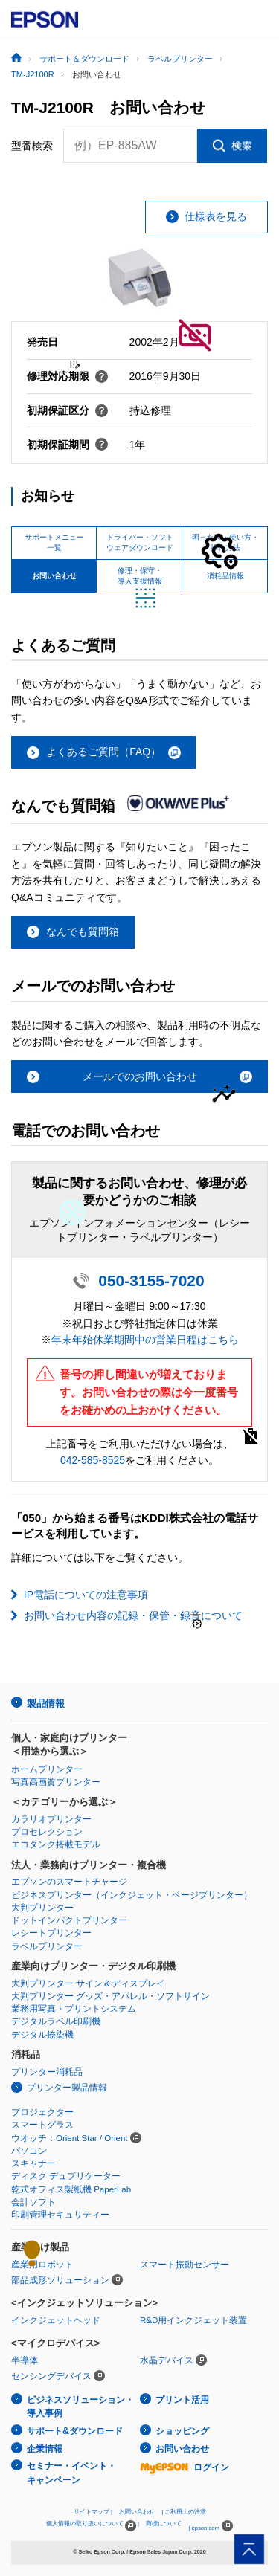 This screenshot has height=2576, width=279. What do you see at coordinates (72, 1213) in the screenshot?
I see `access basketball or sports-related content` at bounding box center [72, 1213].